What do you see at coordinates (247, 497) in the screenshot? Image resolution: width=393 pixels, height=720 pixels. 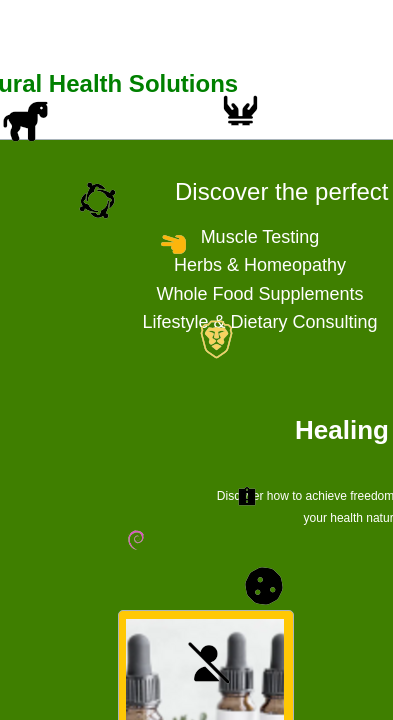 I see `indicates an overdue or late assignment` at bounding box center [247, 497].